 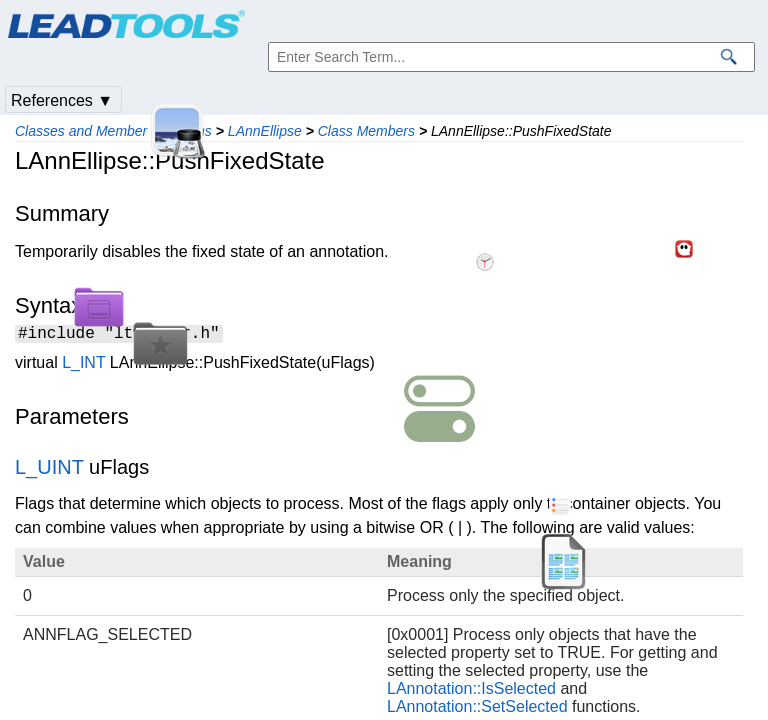 I want to click on open preview app to view images and PDFs, so click(x=177, y=130).